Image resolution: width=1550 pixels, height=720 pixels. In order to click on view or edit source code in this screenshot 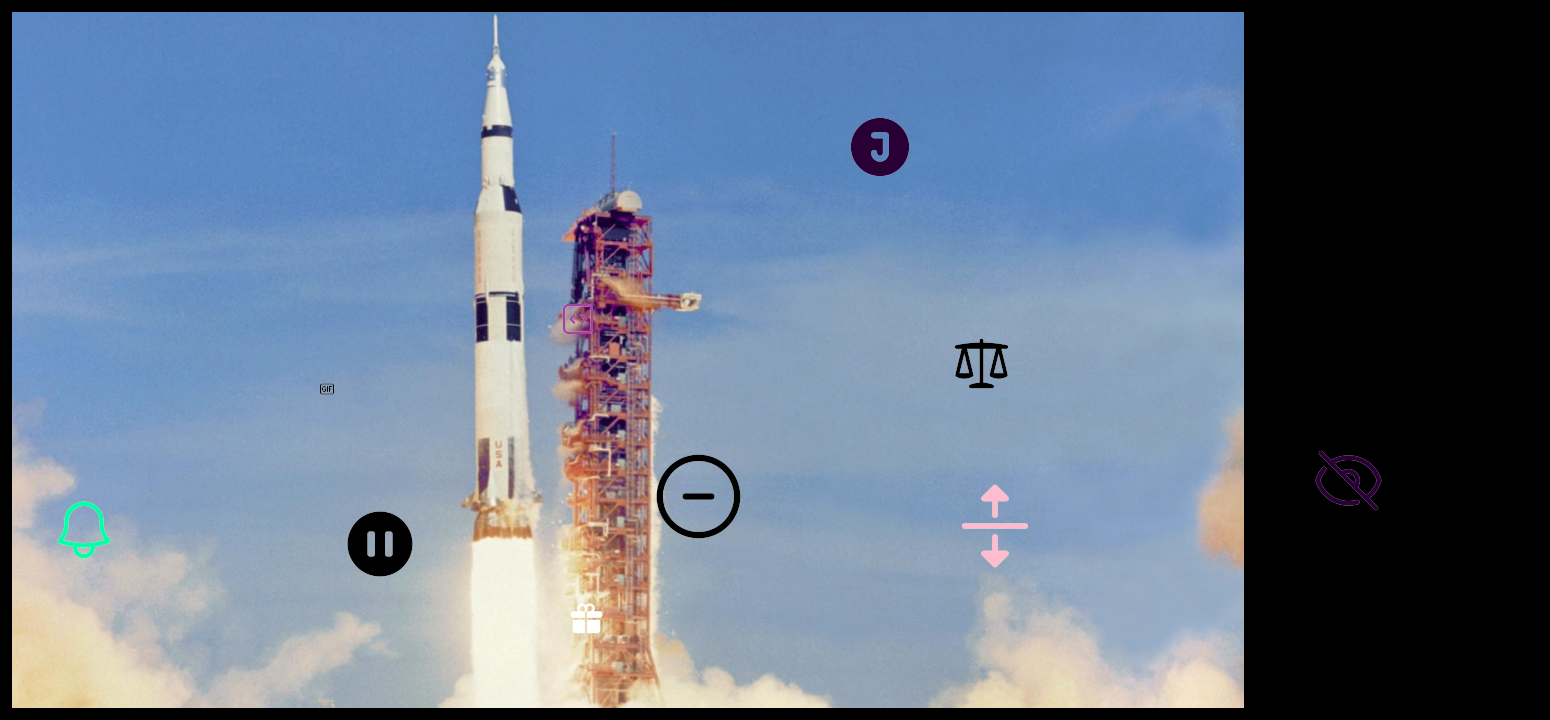, I will do `click(578, 319)`.